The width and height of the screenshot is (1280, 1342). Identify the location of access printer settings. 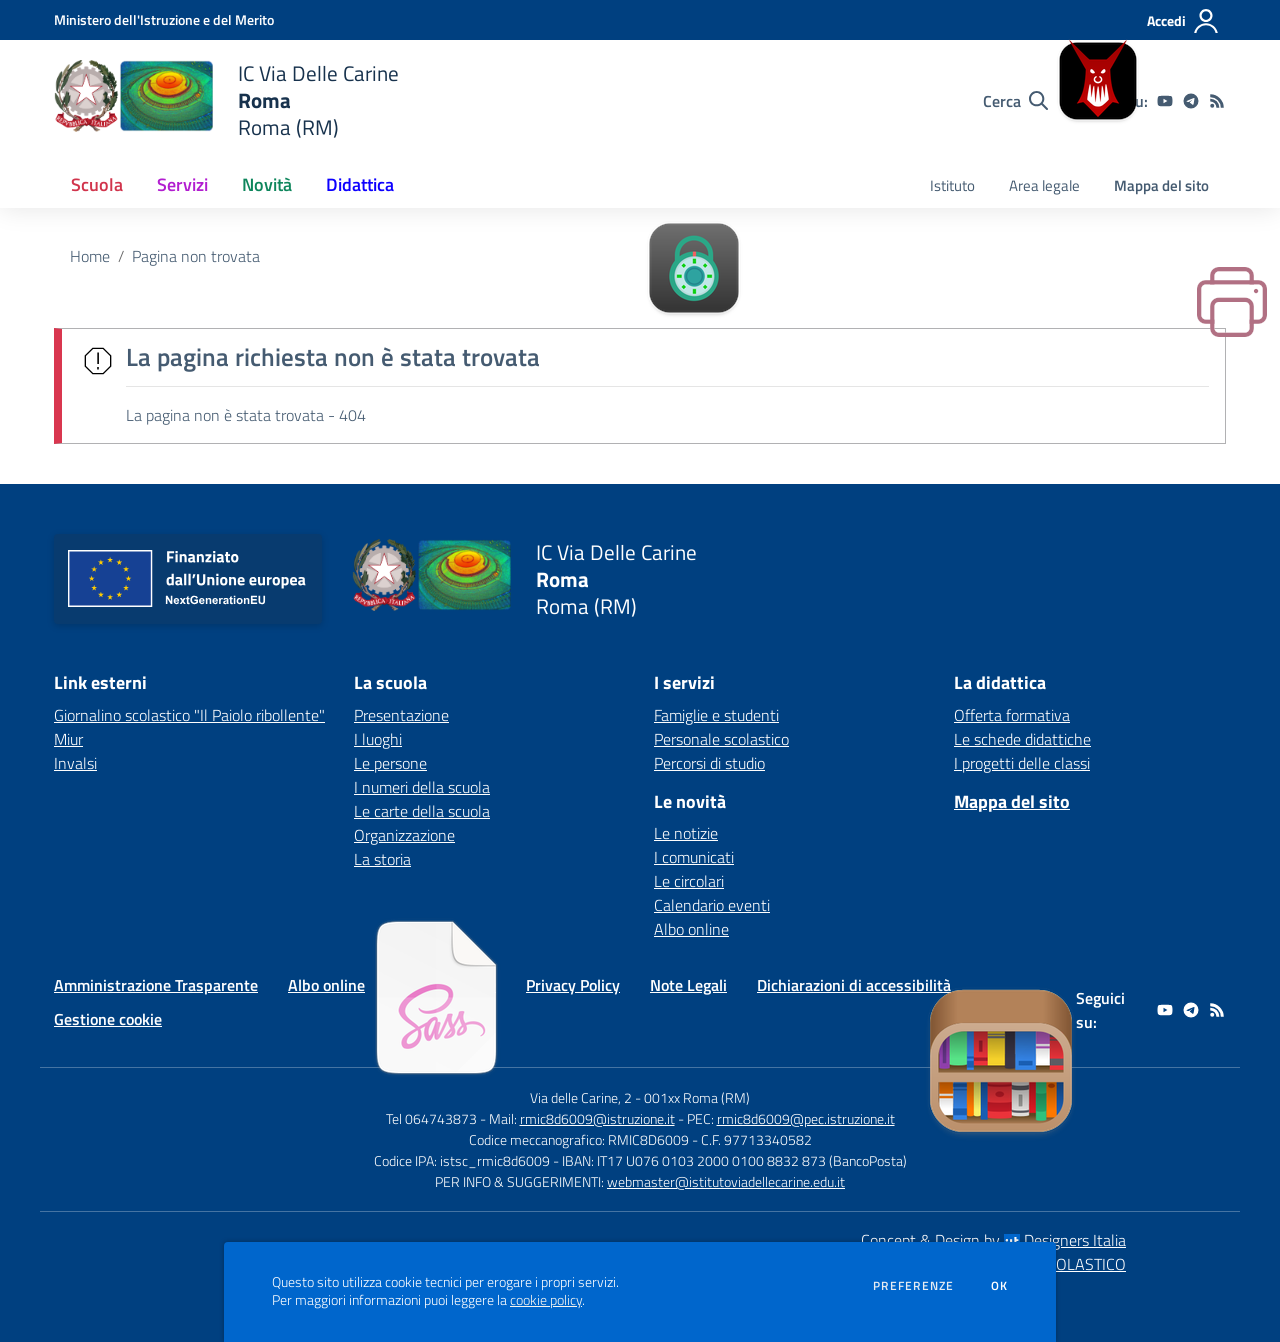
(1232, 302).